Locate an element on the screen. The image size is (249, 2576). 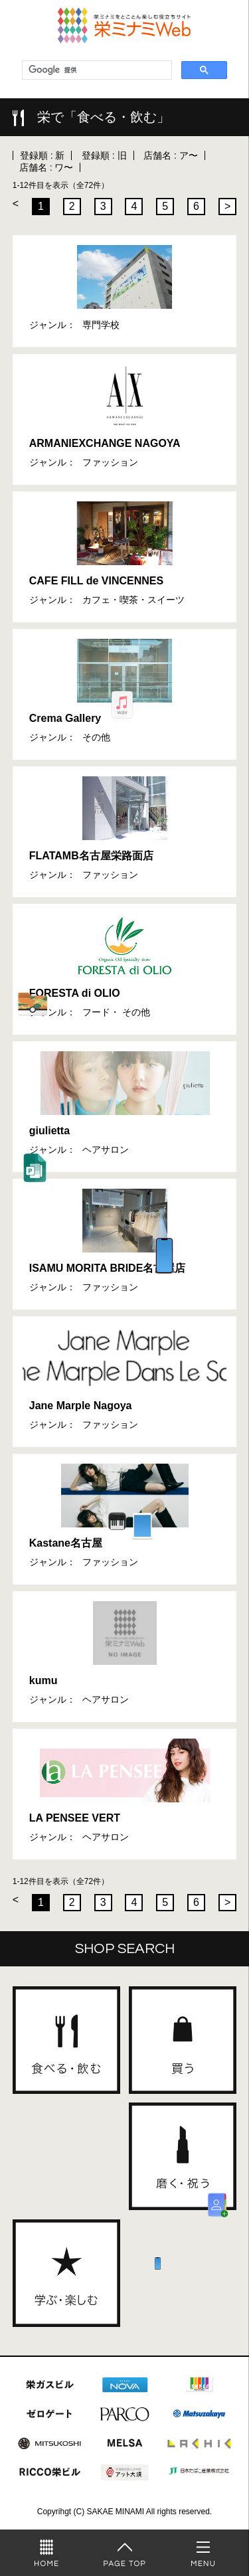
microsoft publisher document file is located at coordinates (35, 1167).